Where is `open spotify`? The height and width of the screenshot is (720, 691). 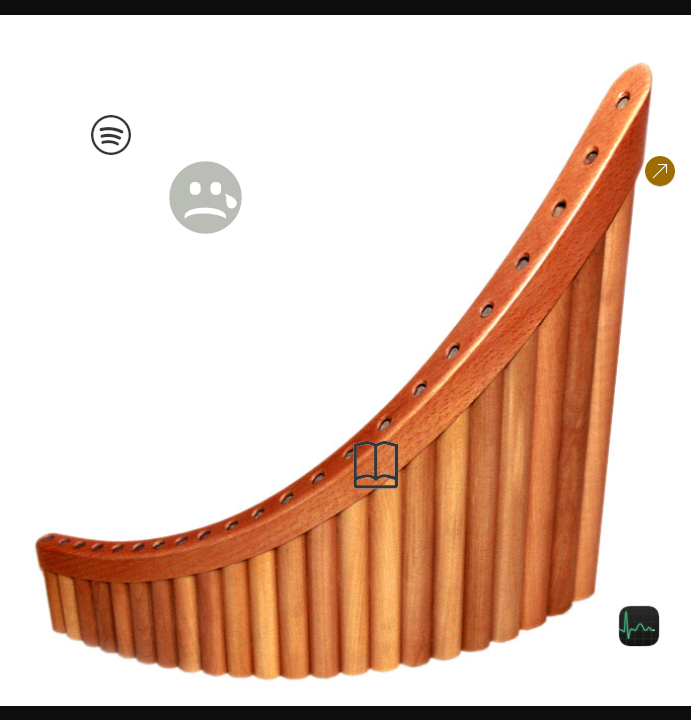
open spotify is located at coordinates (111, 135).